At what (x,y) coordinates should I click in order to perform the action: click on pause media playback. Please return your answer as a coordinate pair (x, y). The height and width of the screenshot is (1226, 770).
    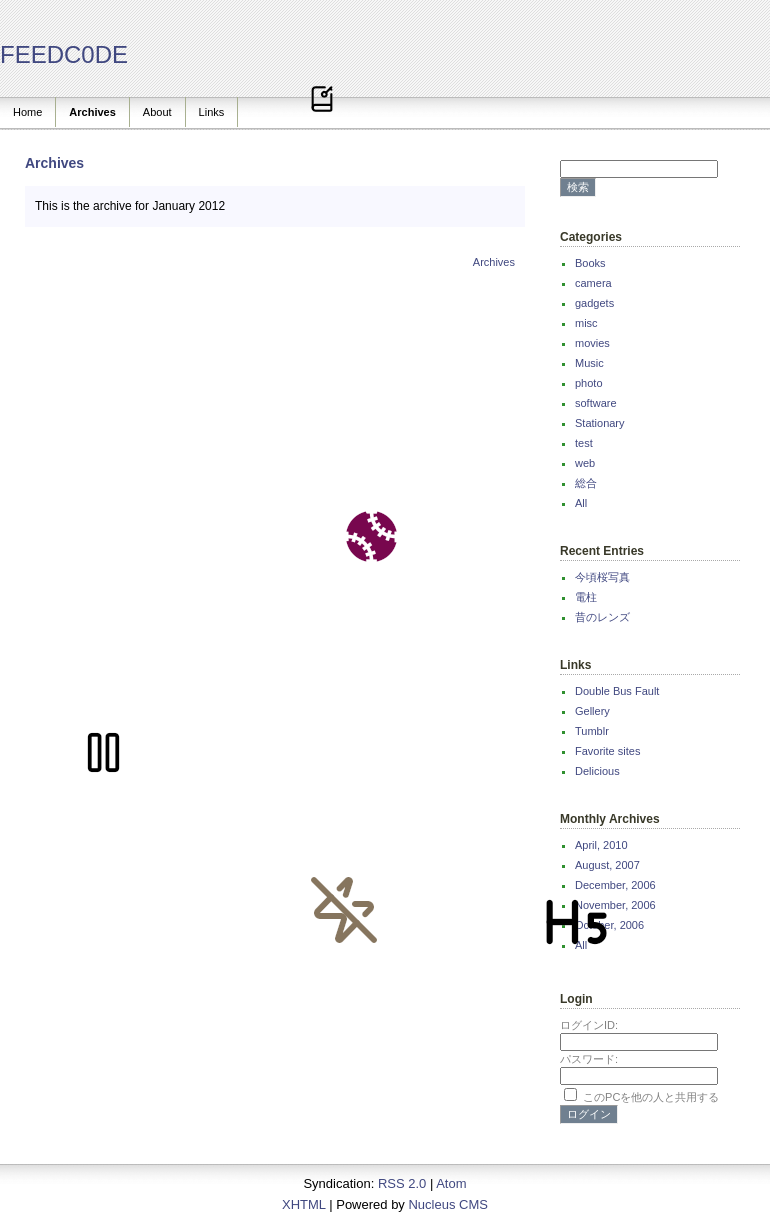
    Looking at the image, I should click on (103, 752).